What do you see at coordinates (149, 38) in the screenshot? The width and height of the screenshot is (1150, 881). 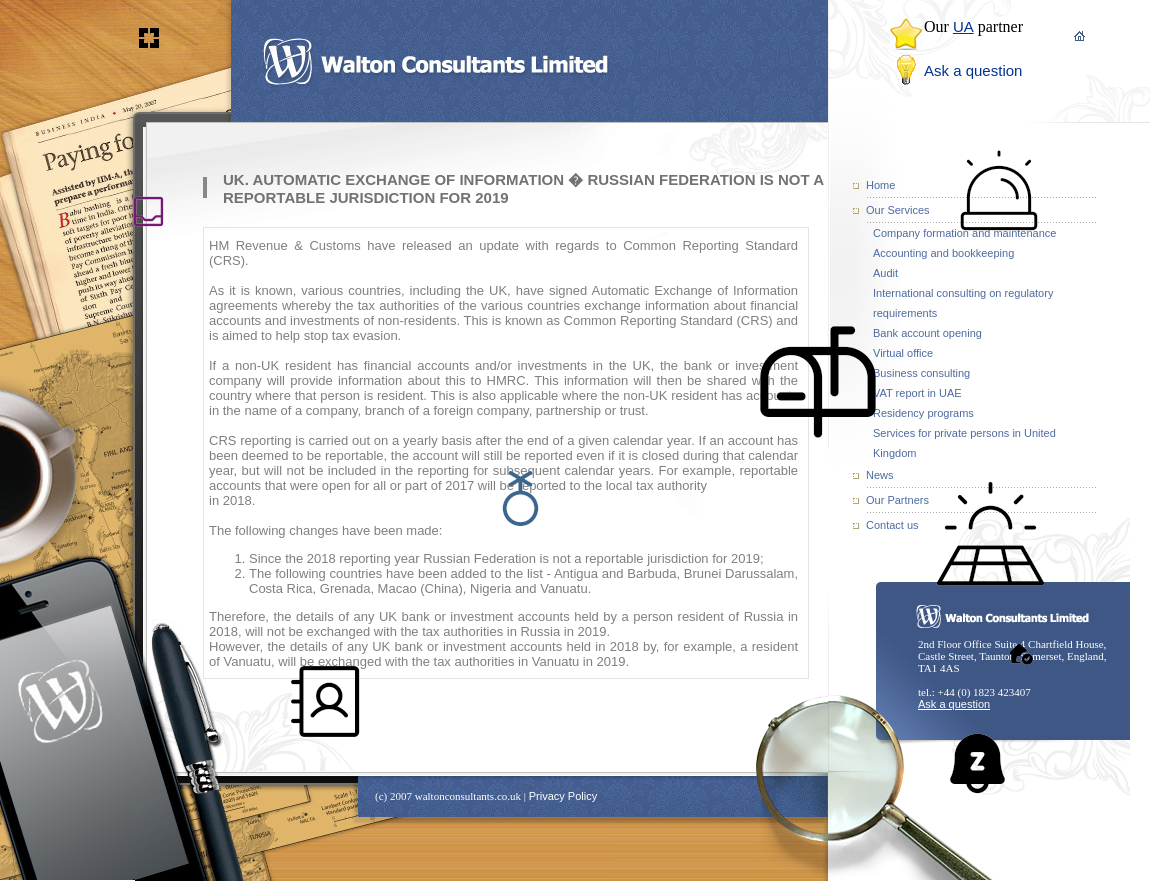 I see `view pages or documents` at bounding box center [149, 38].